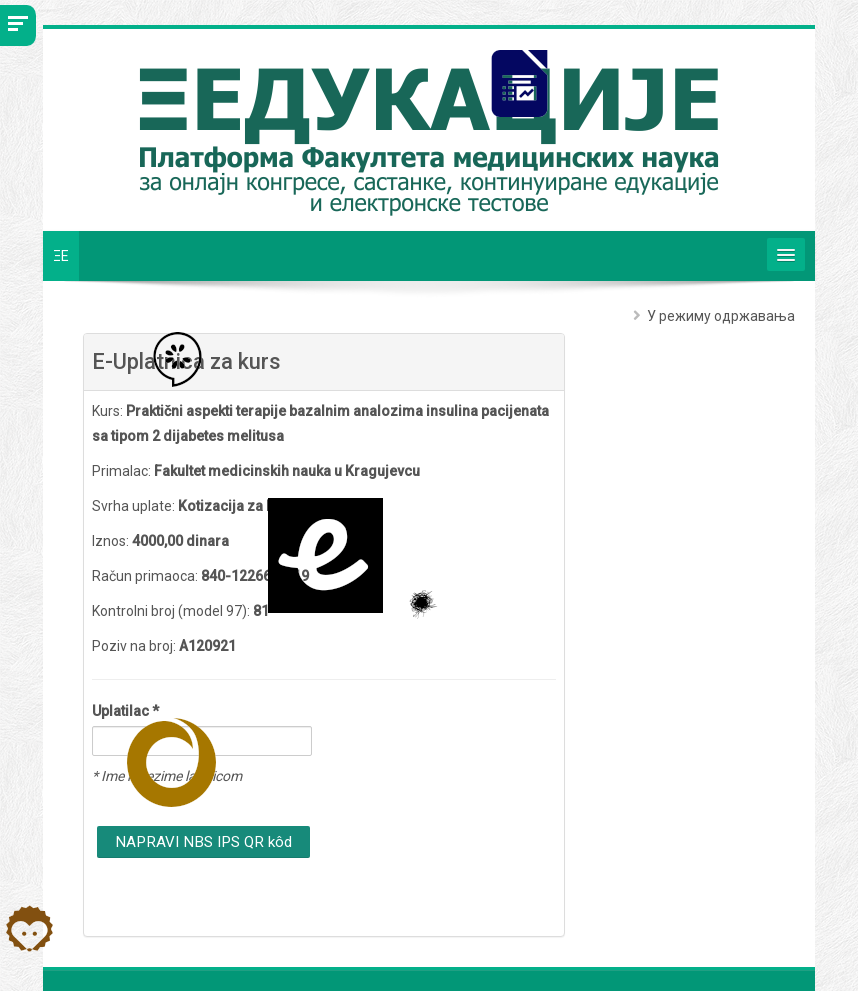 The image size is (858, 991). Describe the element at coordinates (325, 555) in the screenshot. I see `ember.js framework logo` at that location.